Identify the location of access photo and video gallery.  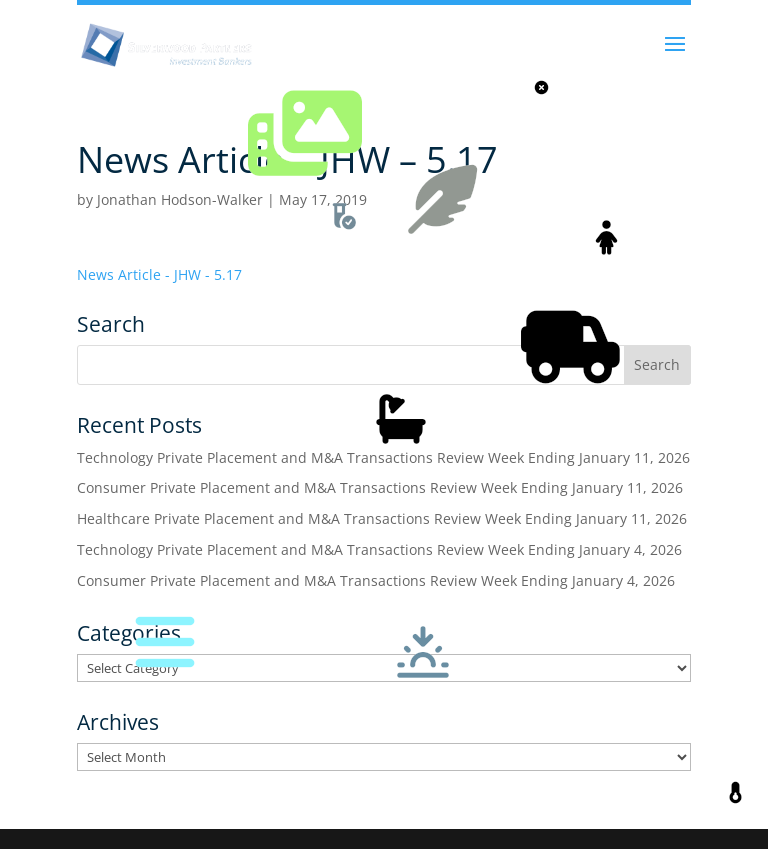
(305, 136).